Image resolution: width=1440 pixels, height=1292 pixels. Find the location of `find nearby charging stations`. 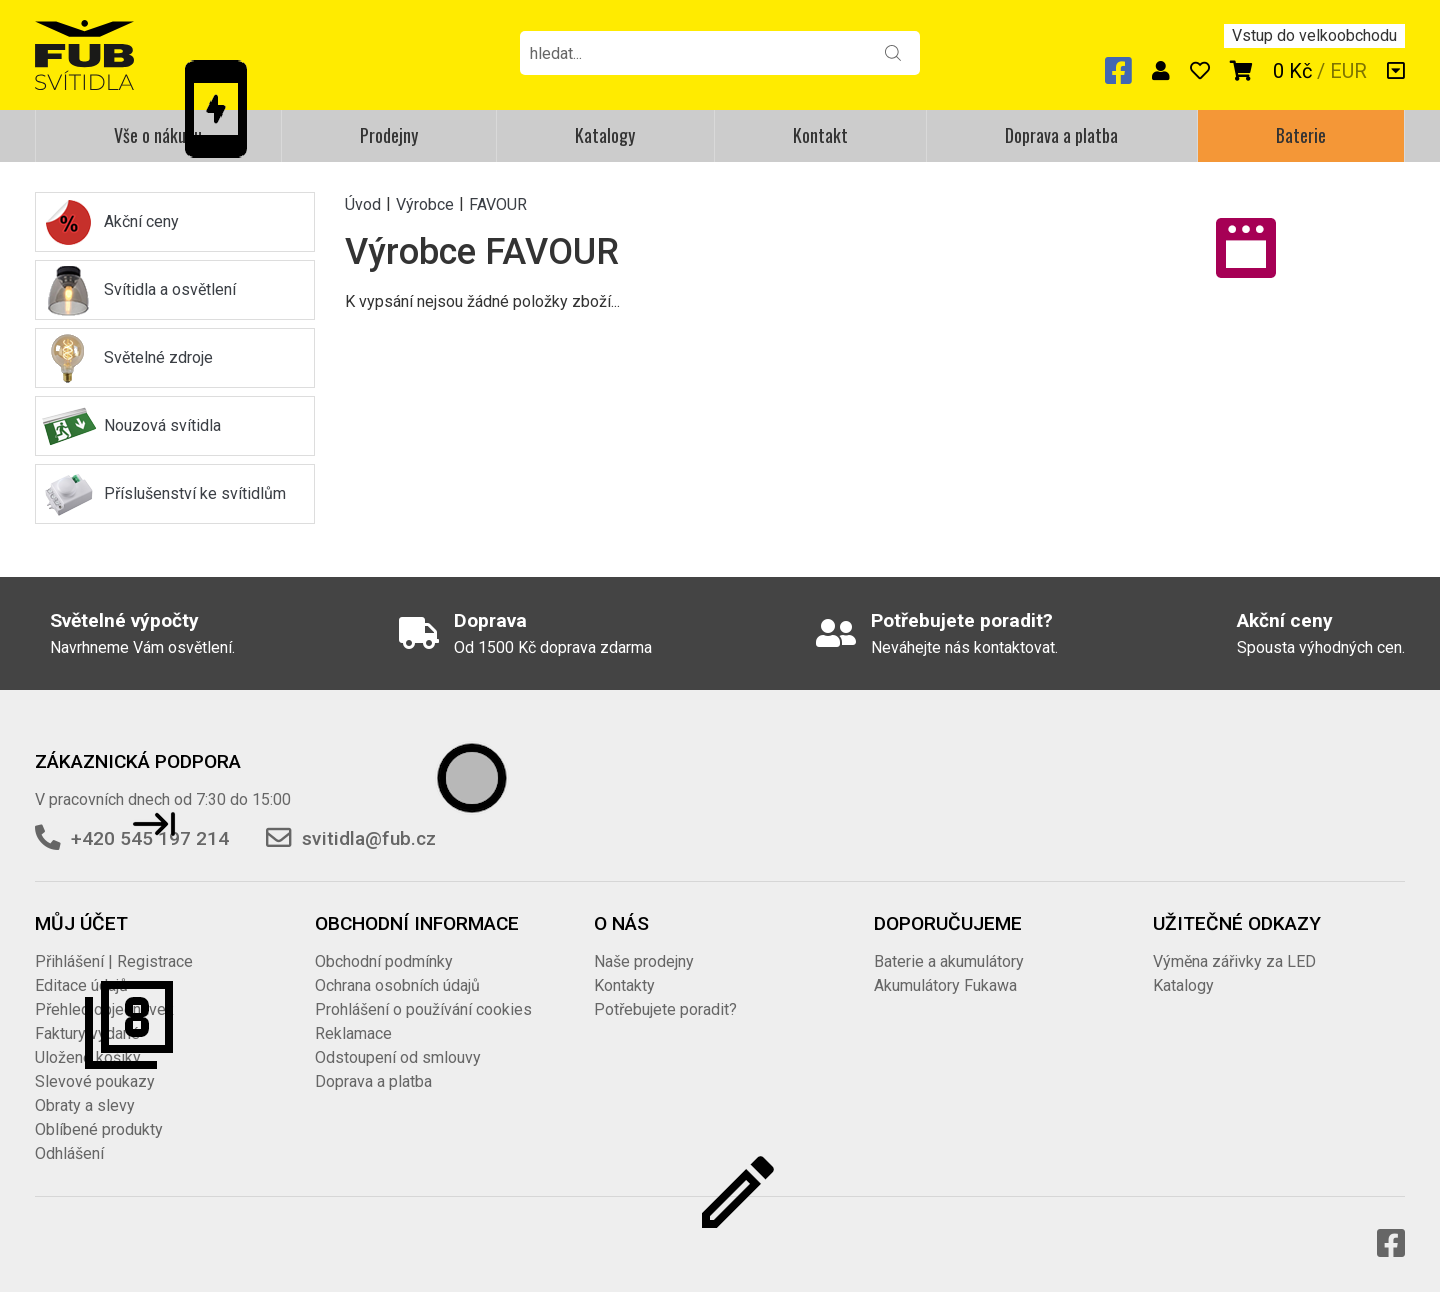

find nearby charging stations is located at coordinates (216, 109).